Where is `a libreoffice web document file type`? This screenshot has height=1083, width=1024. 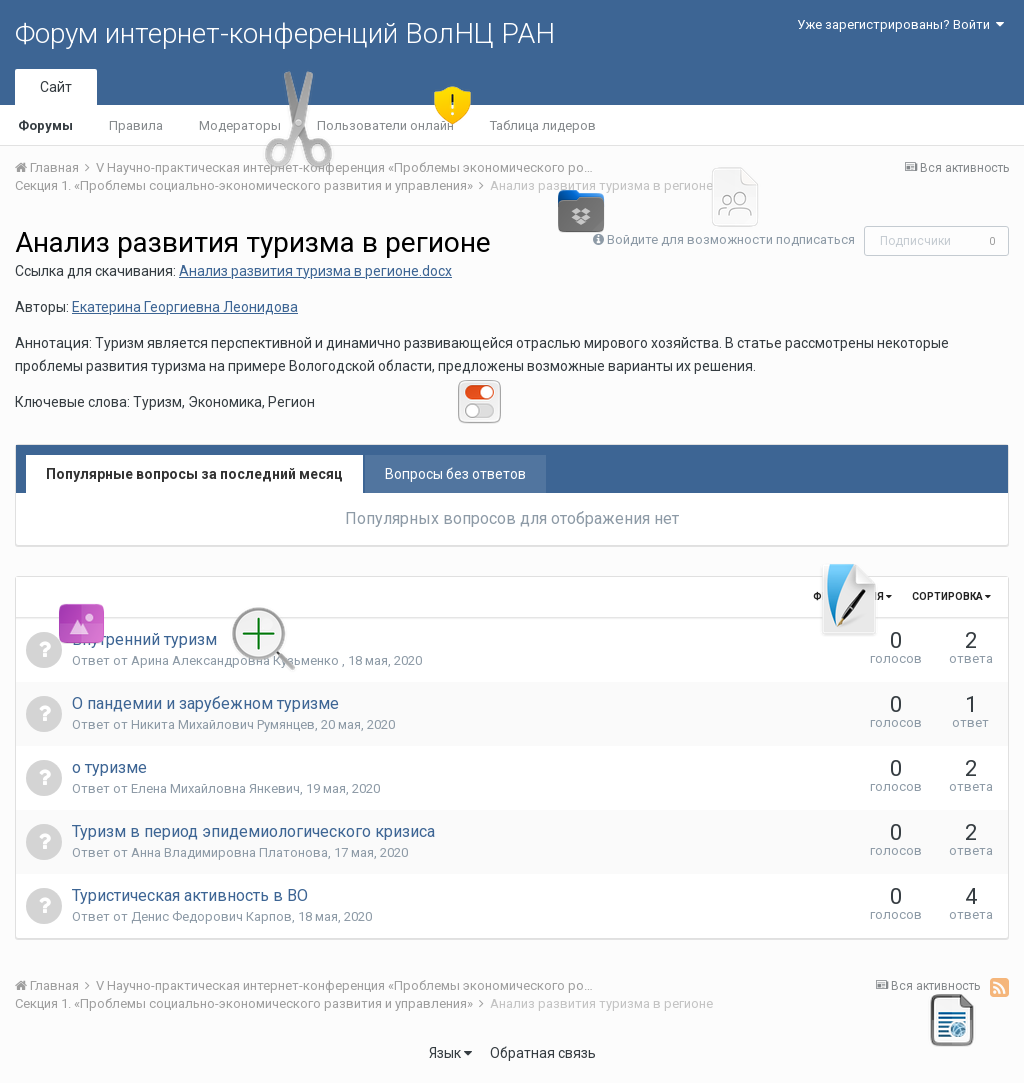
a libreoffice web document file type is located at coordinates (952, 1020).